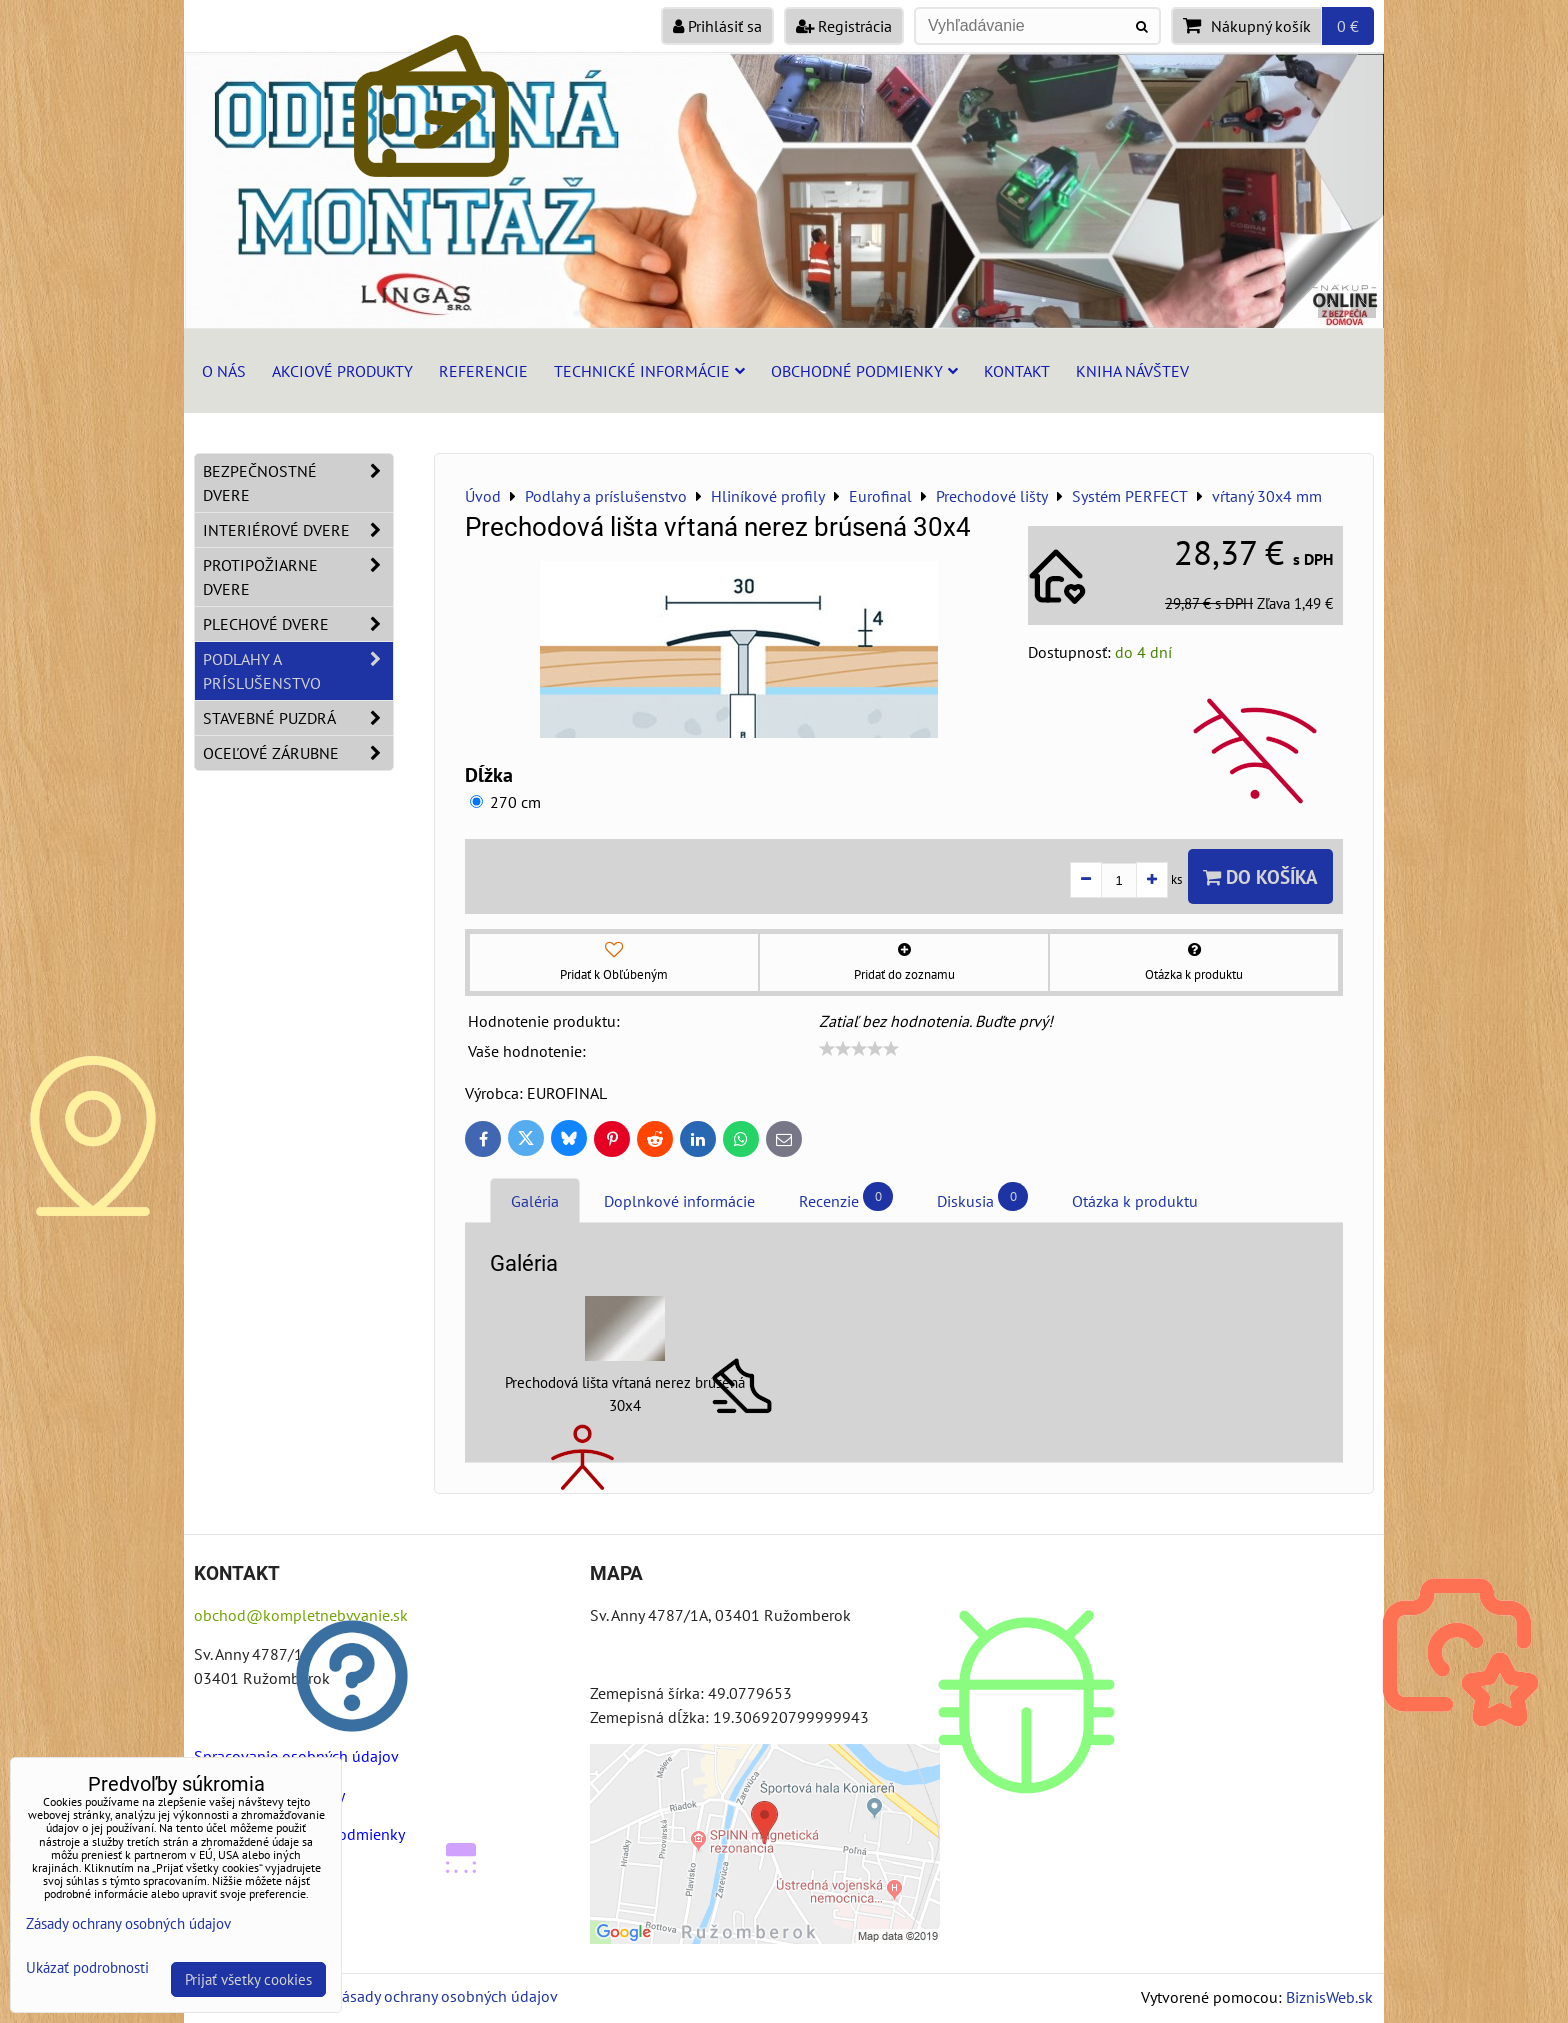 This screenshot has width=1568, height=2023. I want to click on mark a photo as favorite, so click(1457, 1645).